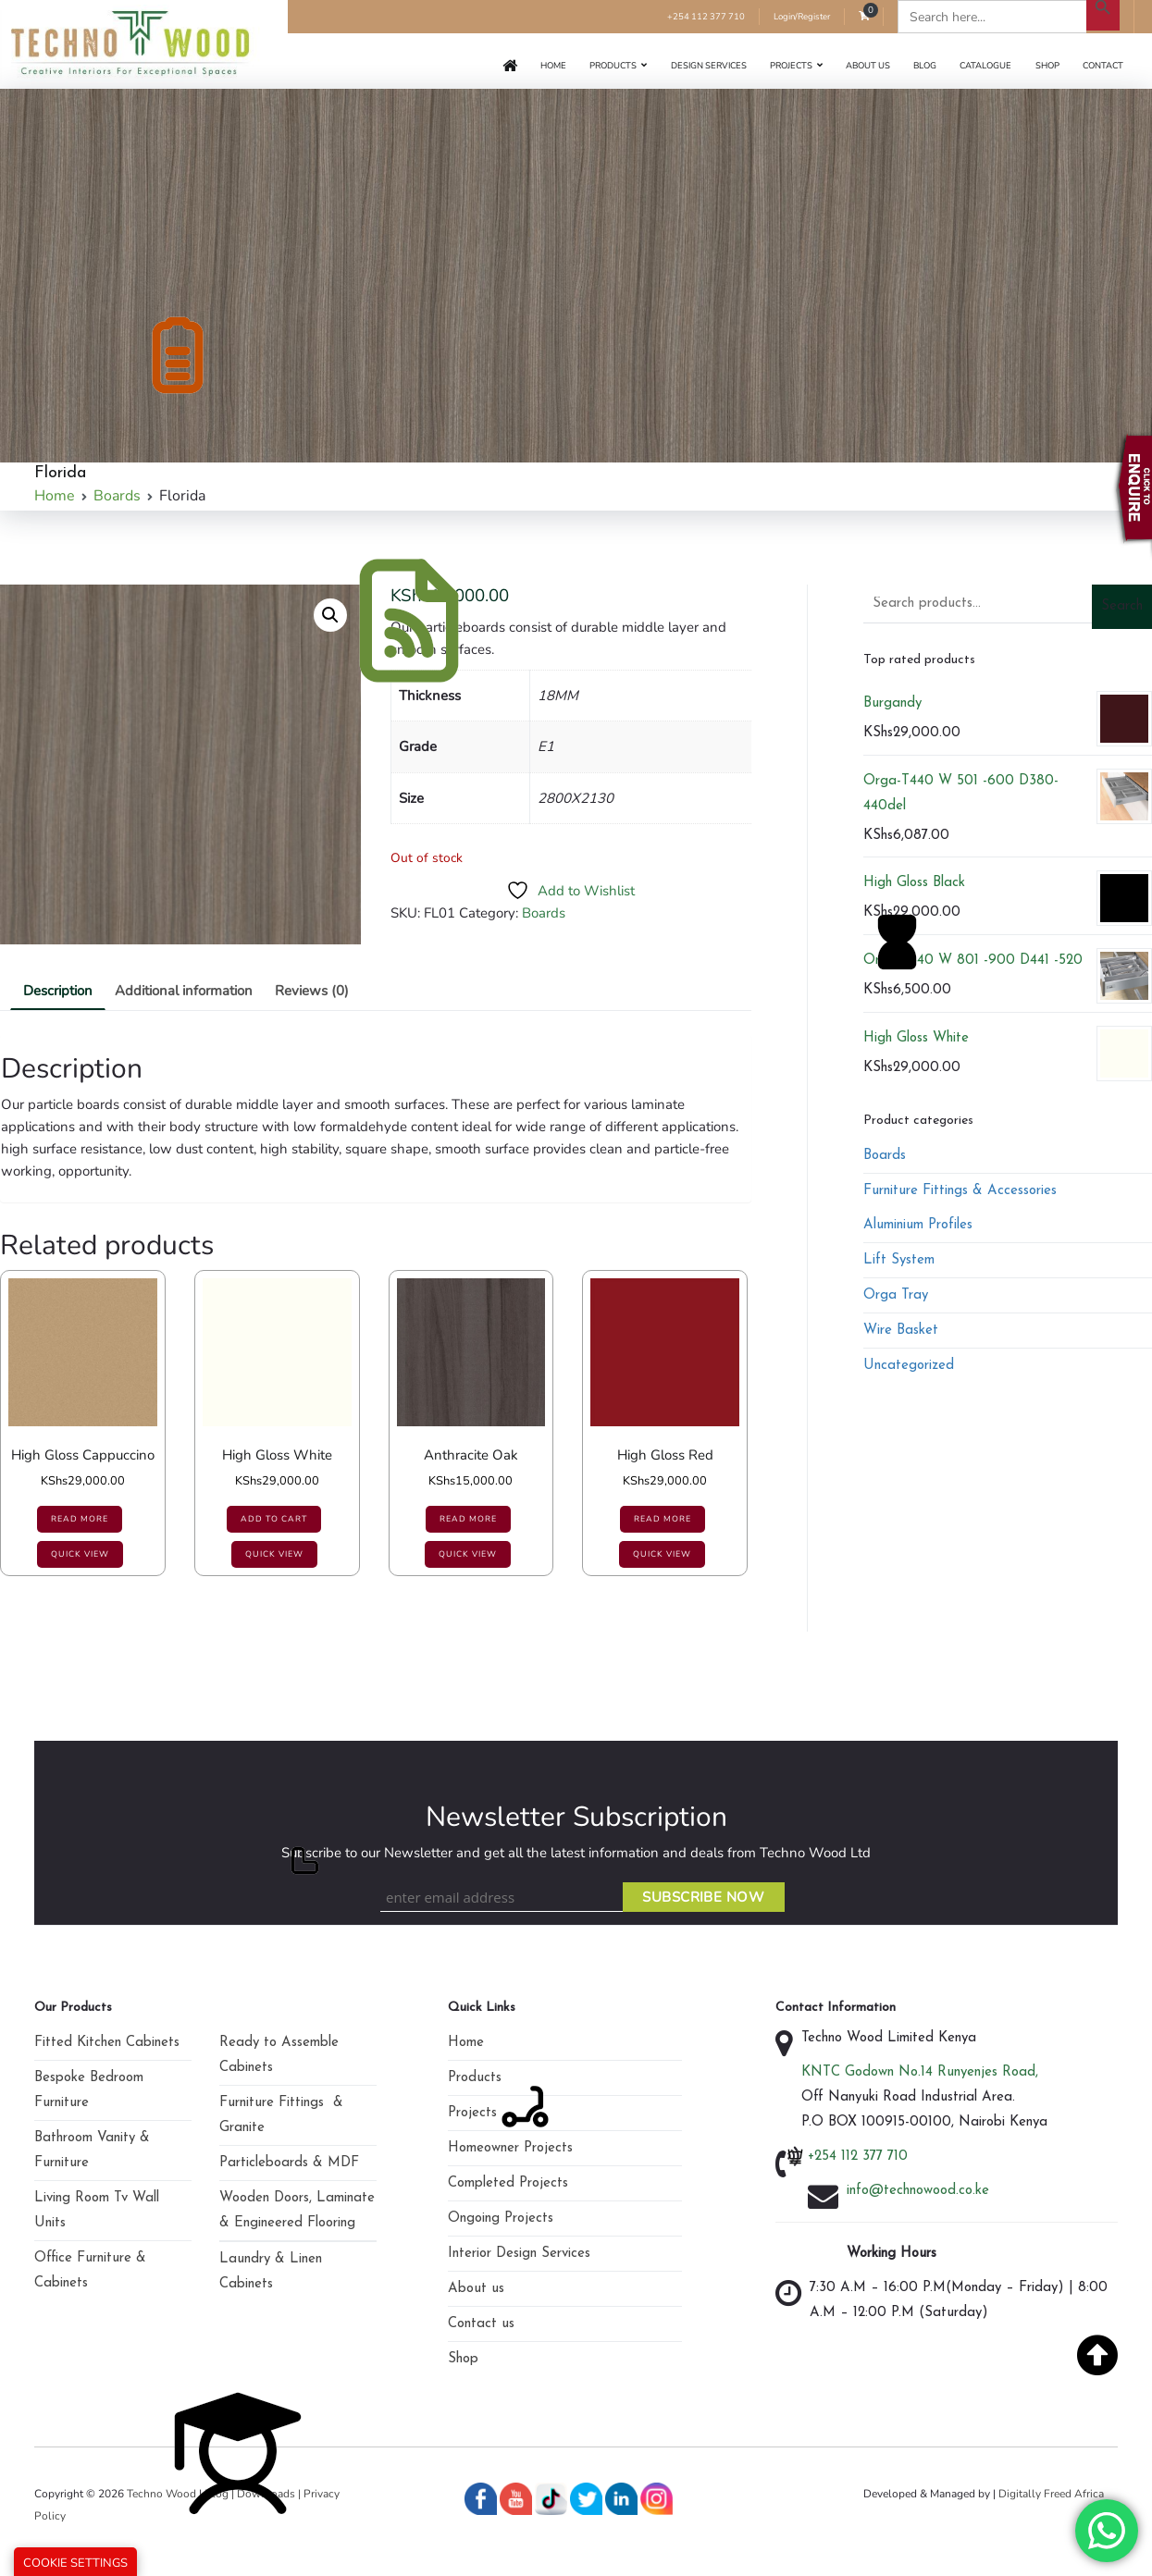  I want to click on gentle wash cycle setting, so click(795, 2156).